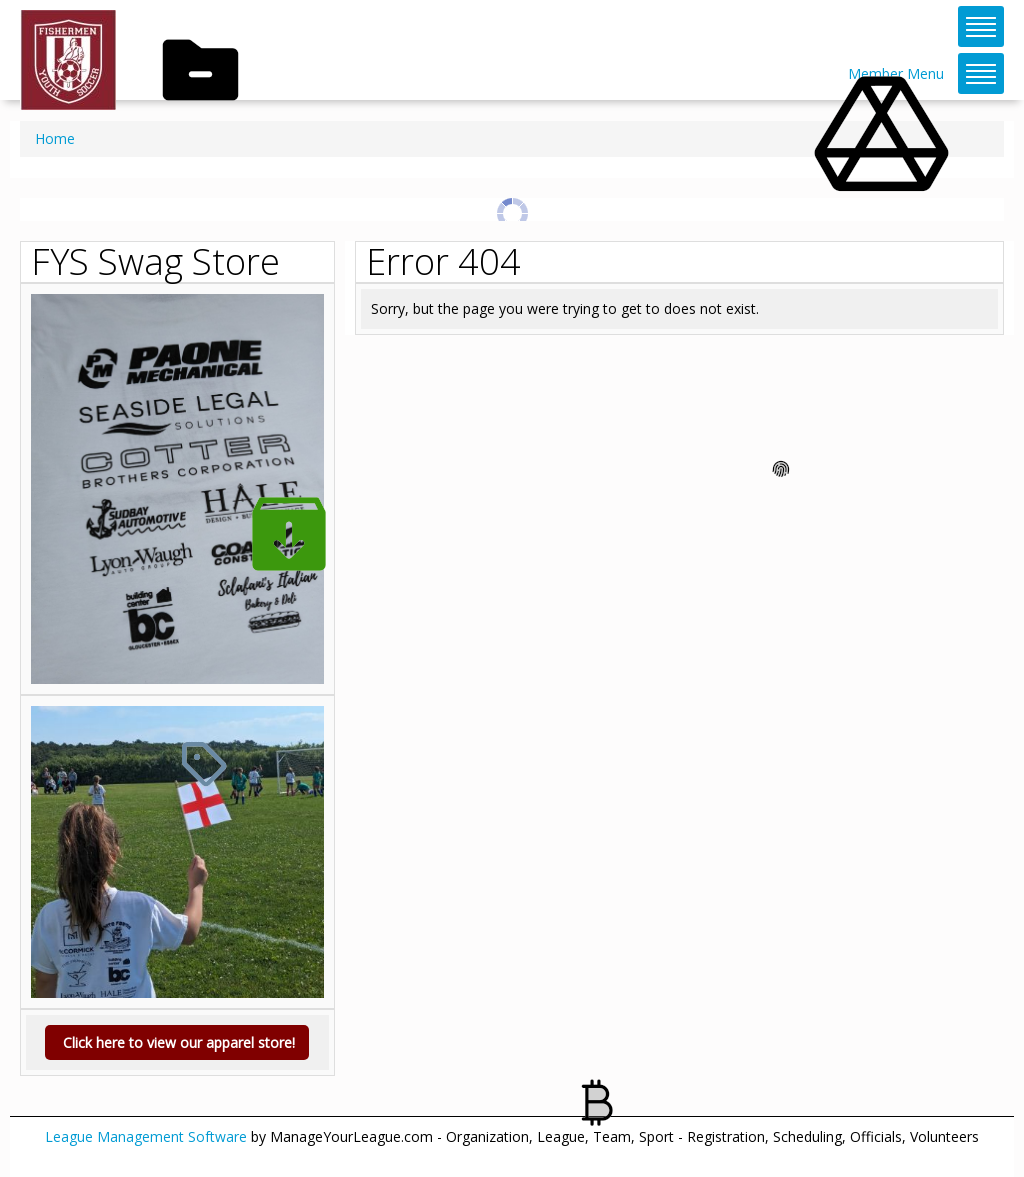  I want to click on download to storage or archive, so click(289, 534).